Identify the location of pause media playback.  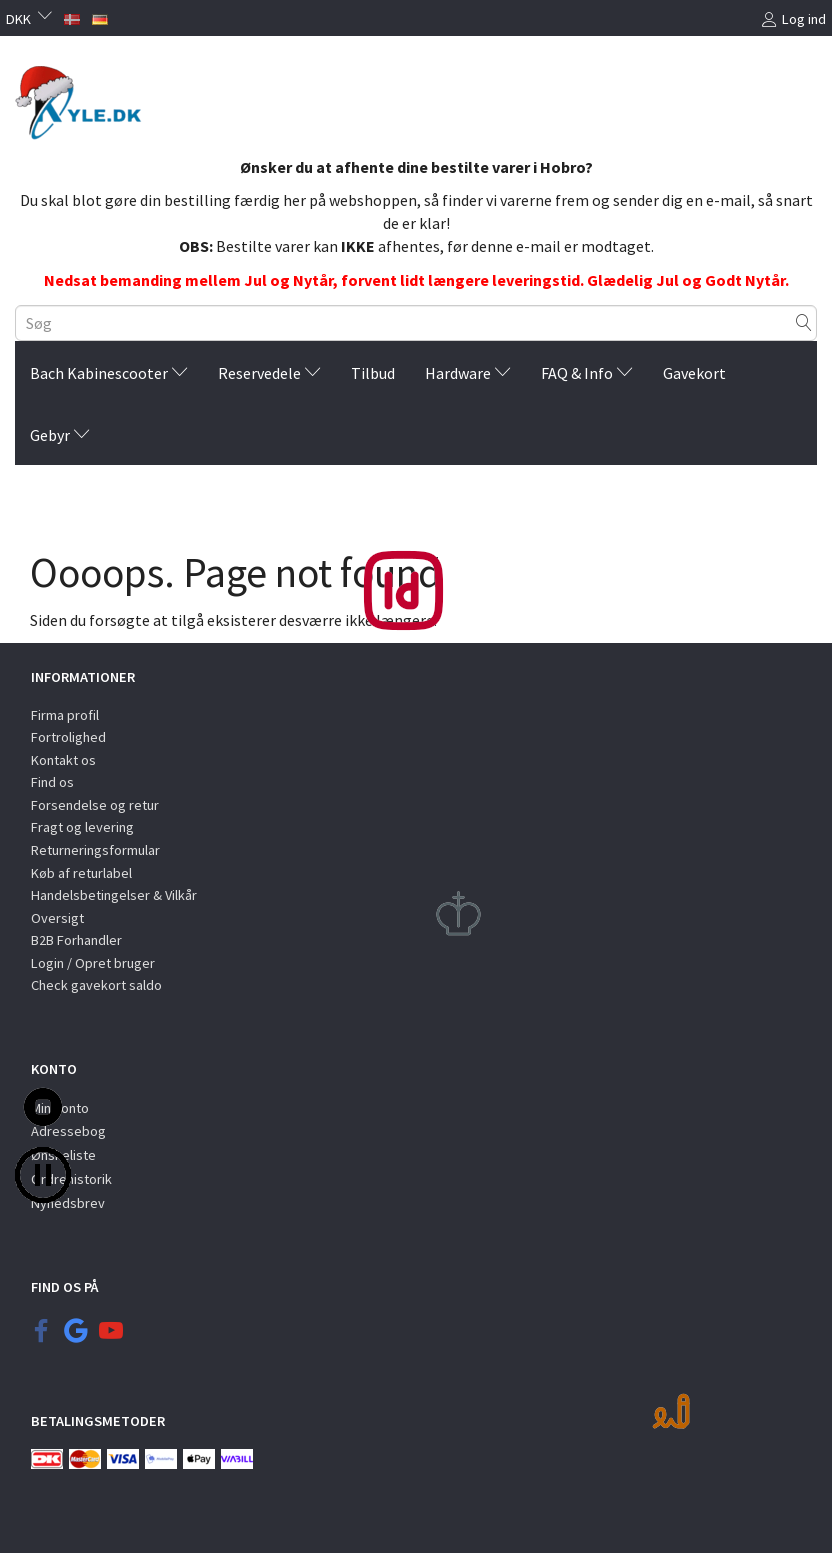
(43, 1175).